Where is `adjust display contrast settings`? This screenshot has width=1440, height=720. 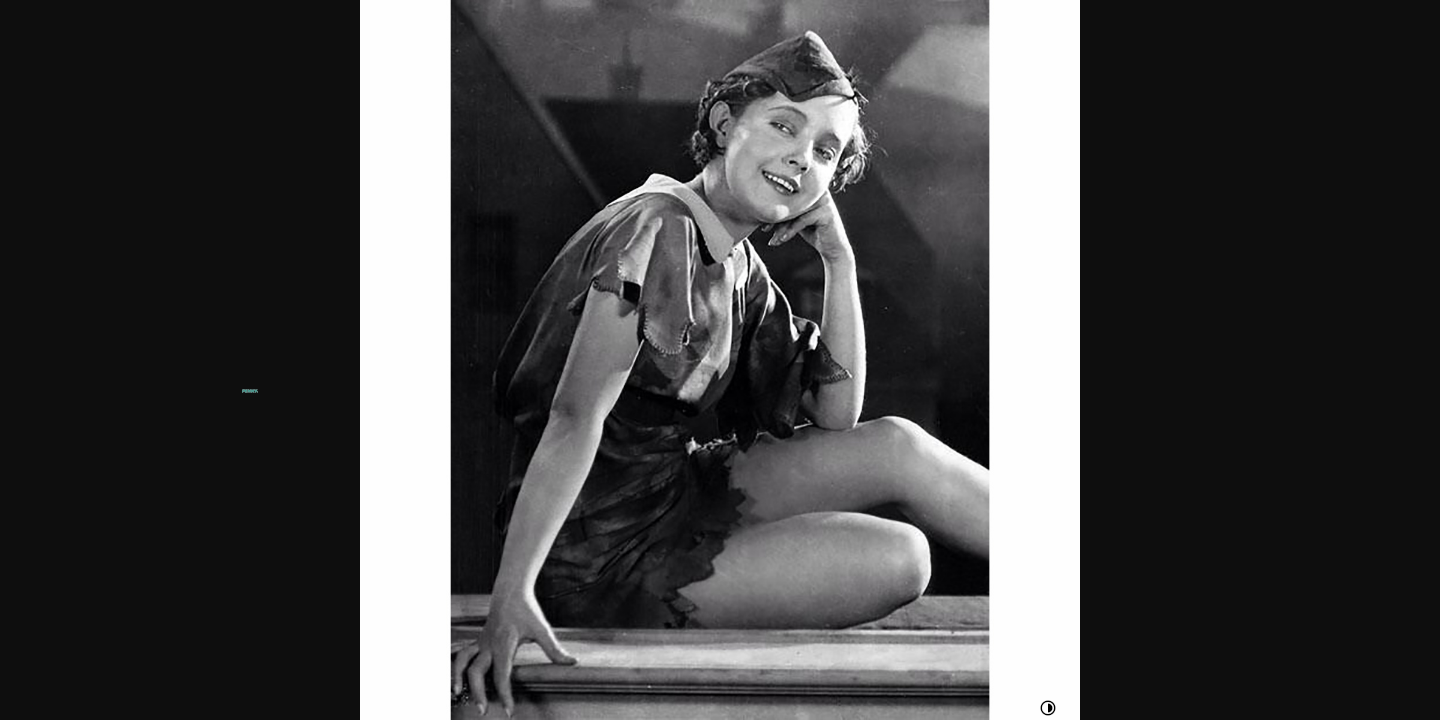
adjust display contrast settings is located at coordinates (1048, 708).